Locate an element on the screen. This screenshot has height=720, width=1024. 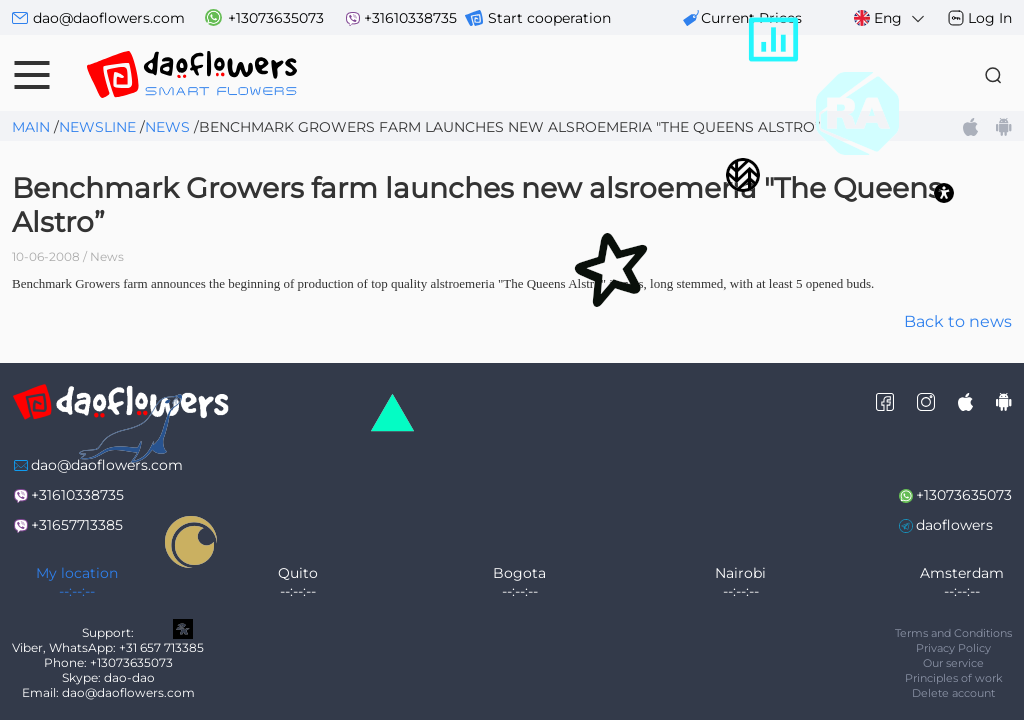
visit rockwell automation website is located at coordinates (857, 113).